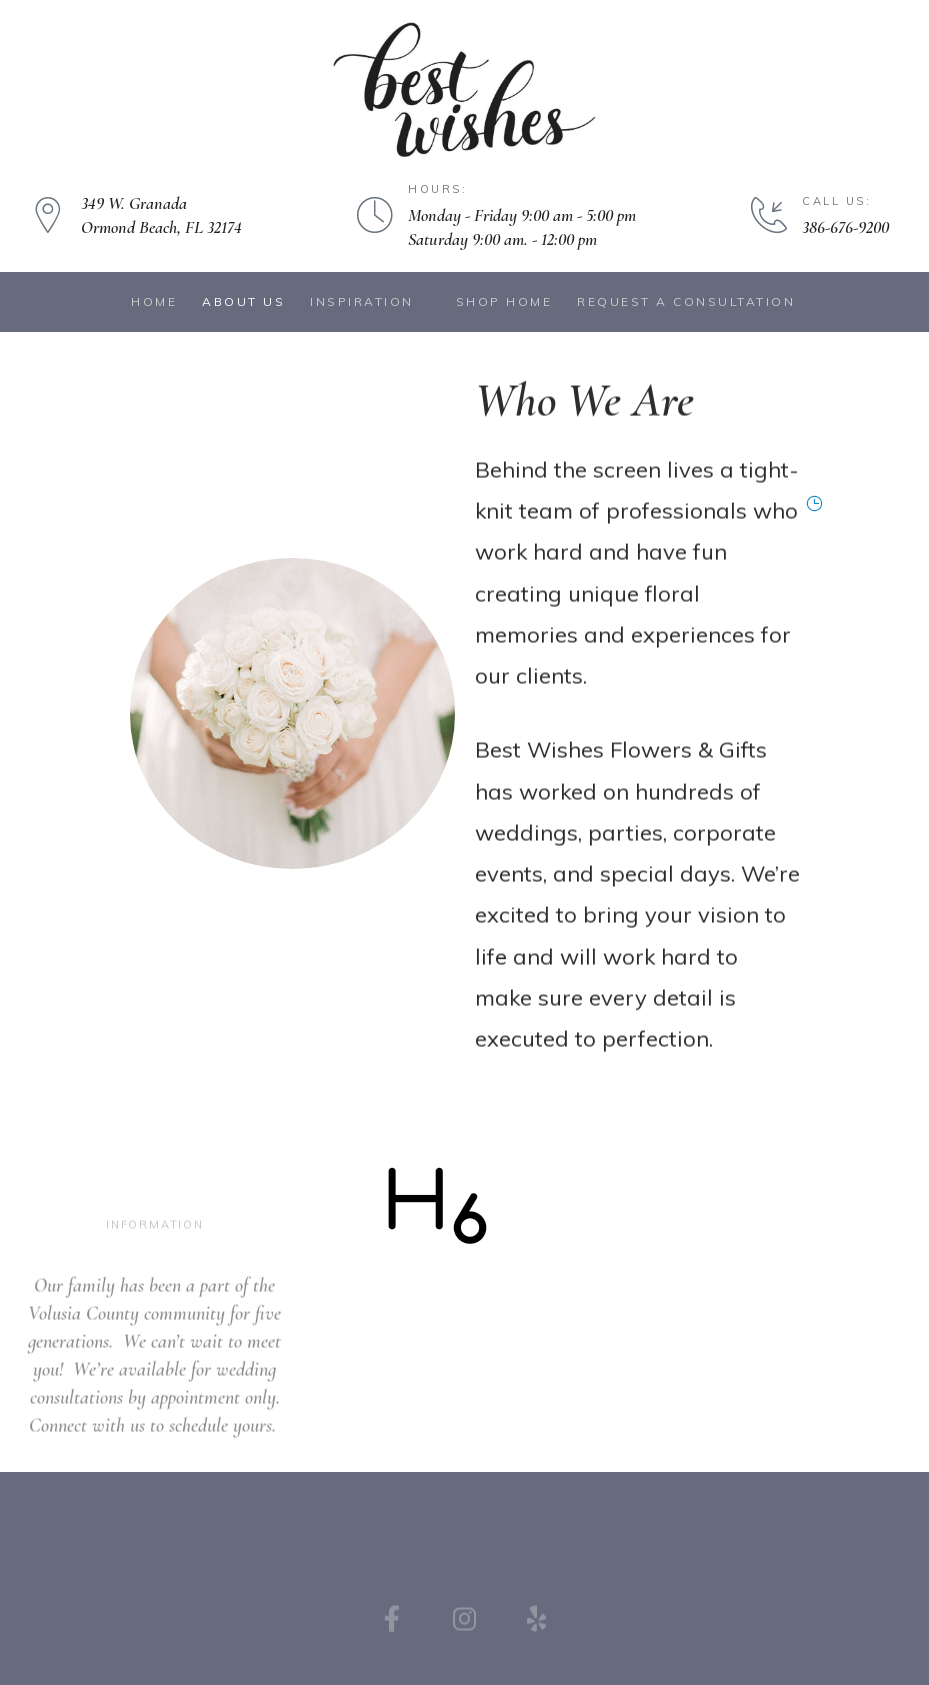 This screenshot has height=1685, width=929. Describe the element at coordinates (432, 1204) in the screenshot. I see `format text as heading level 6` at that location.